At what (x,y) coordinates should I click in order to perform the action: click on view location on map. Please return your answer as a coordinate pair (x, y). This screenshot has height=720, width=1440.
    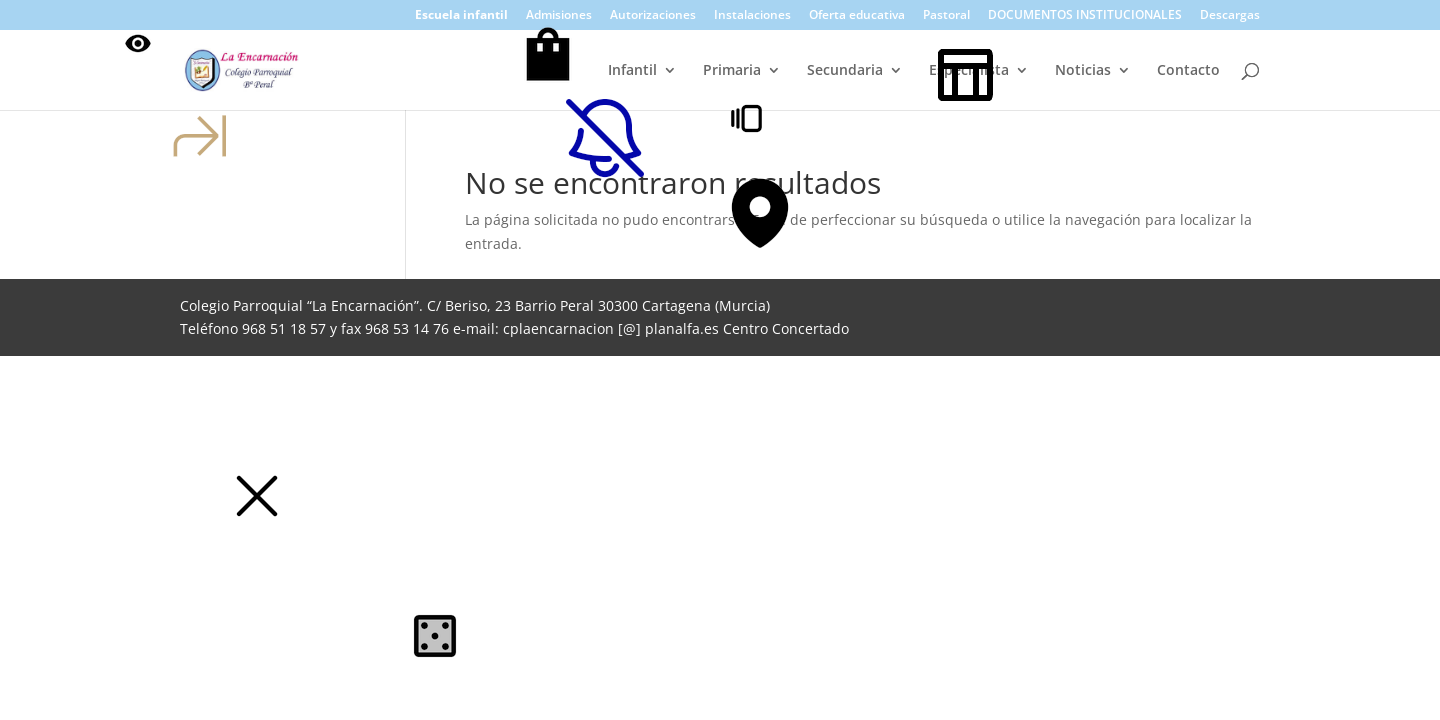
    Looking at the image, I should click on (760, 212).